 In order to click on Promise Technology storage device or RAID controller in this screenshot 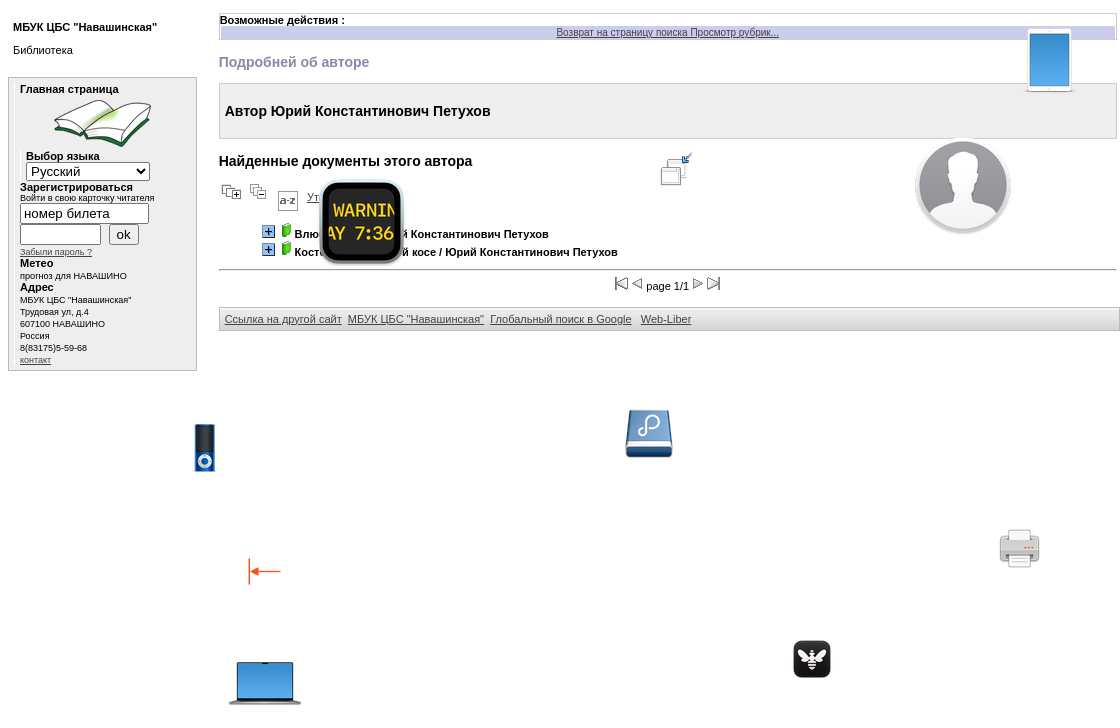, I will do `click(649, 435)`.